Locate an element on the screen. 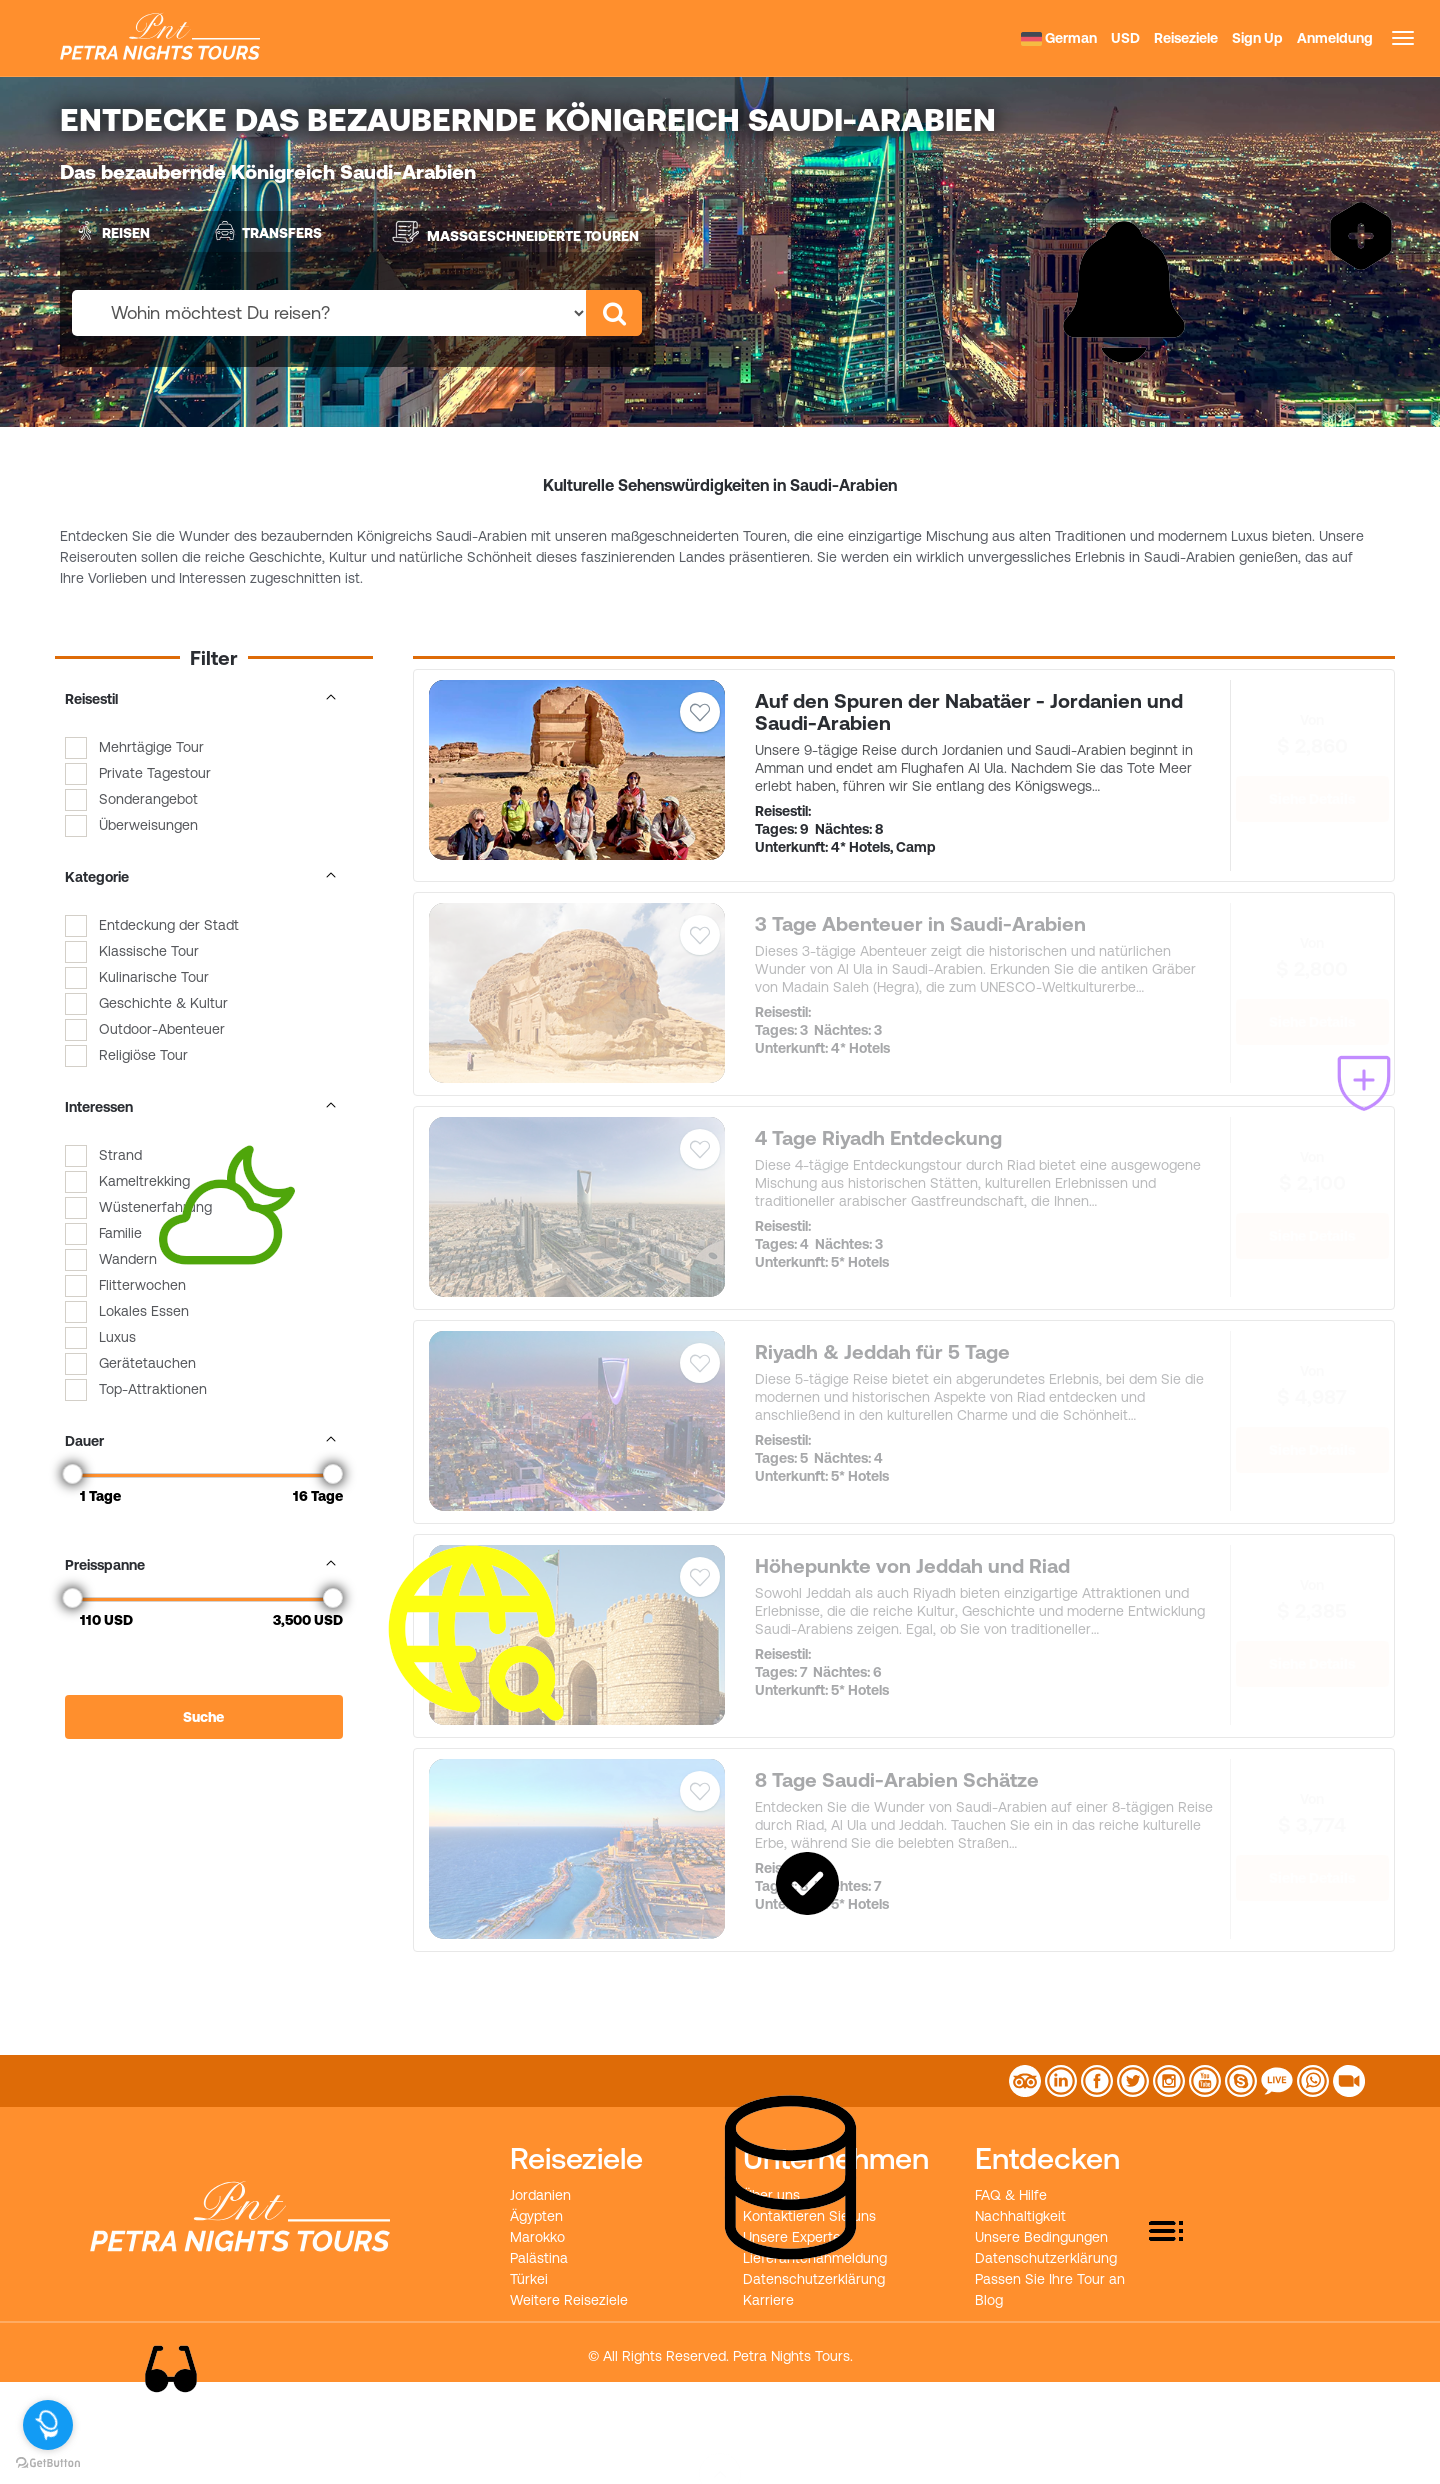 The image size is (1440, 2484). indicates successful completion or confirmation is located at coordinates (807, 1883).